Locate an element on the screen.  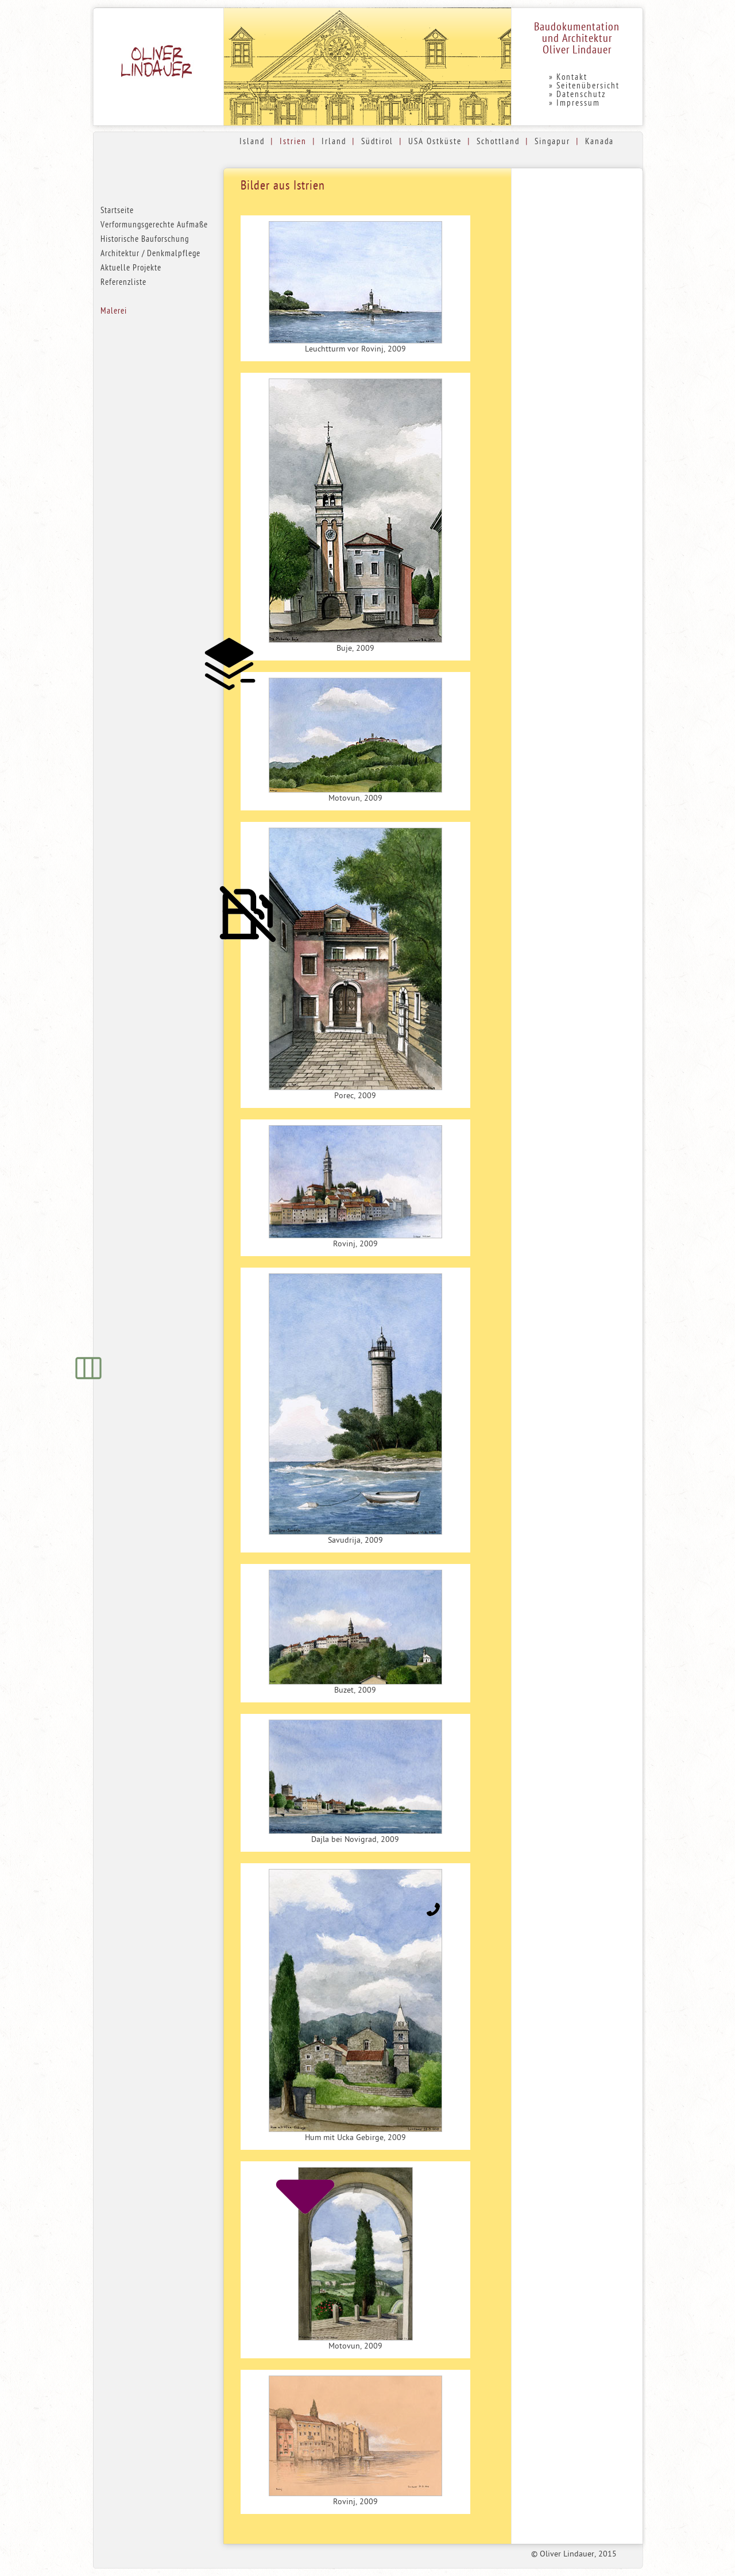
gas station unavailable or closed is located at coordinates (247, 914).